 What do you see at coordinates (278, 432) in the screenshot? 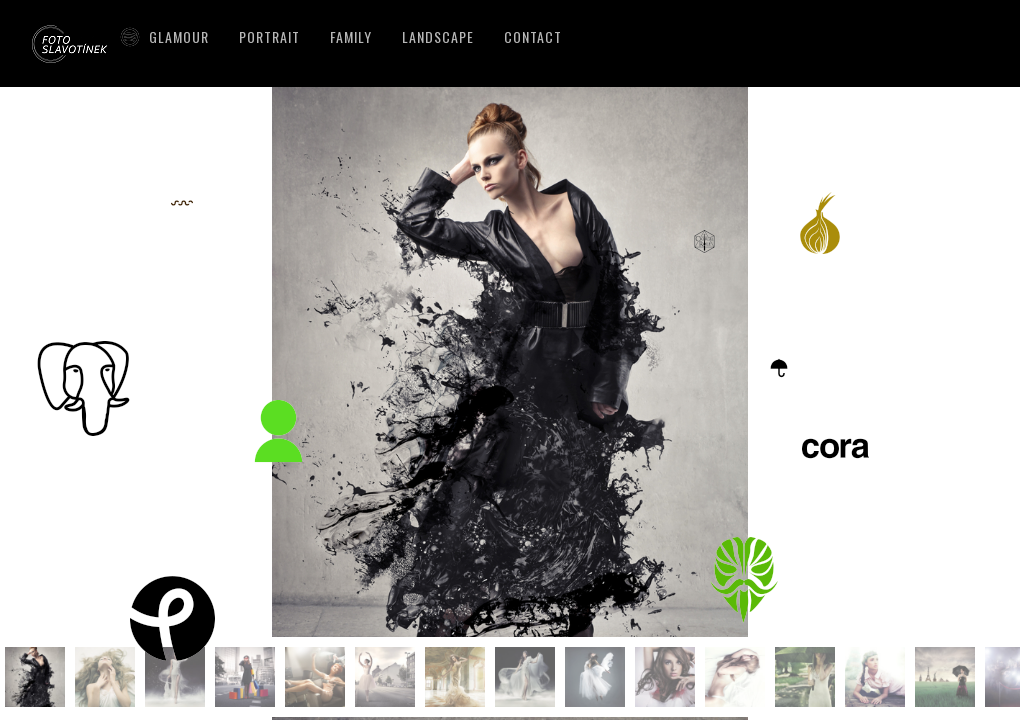
I see `view your profile` at bounding box center [278, 432].